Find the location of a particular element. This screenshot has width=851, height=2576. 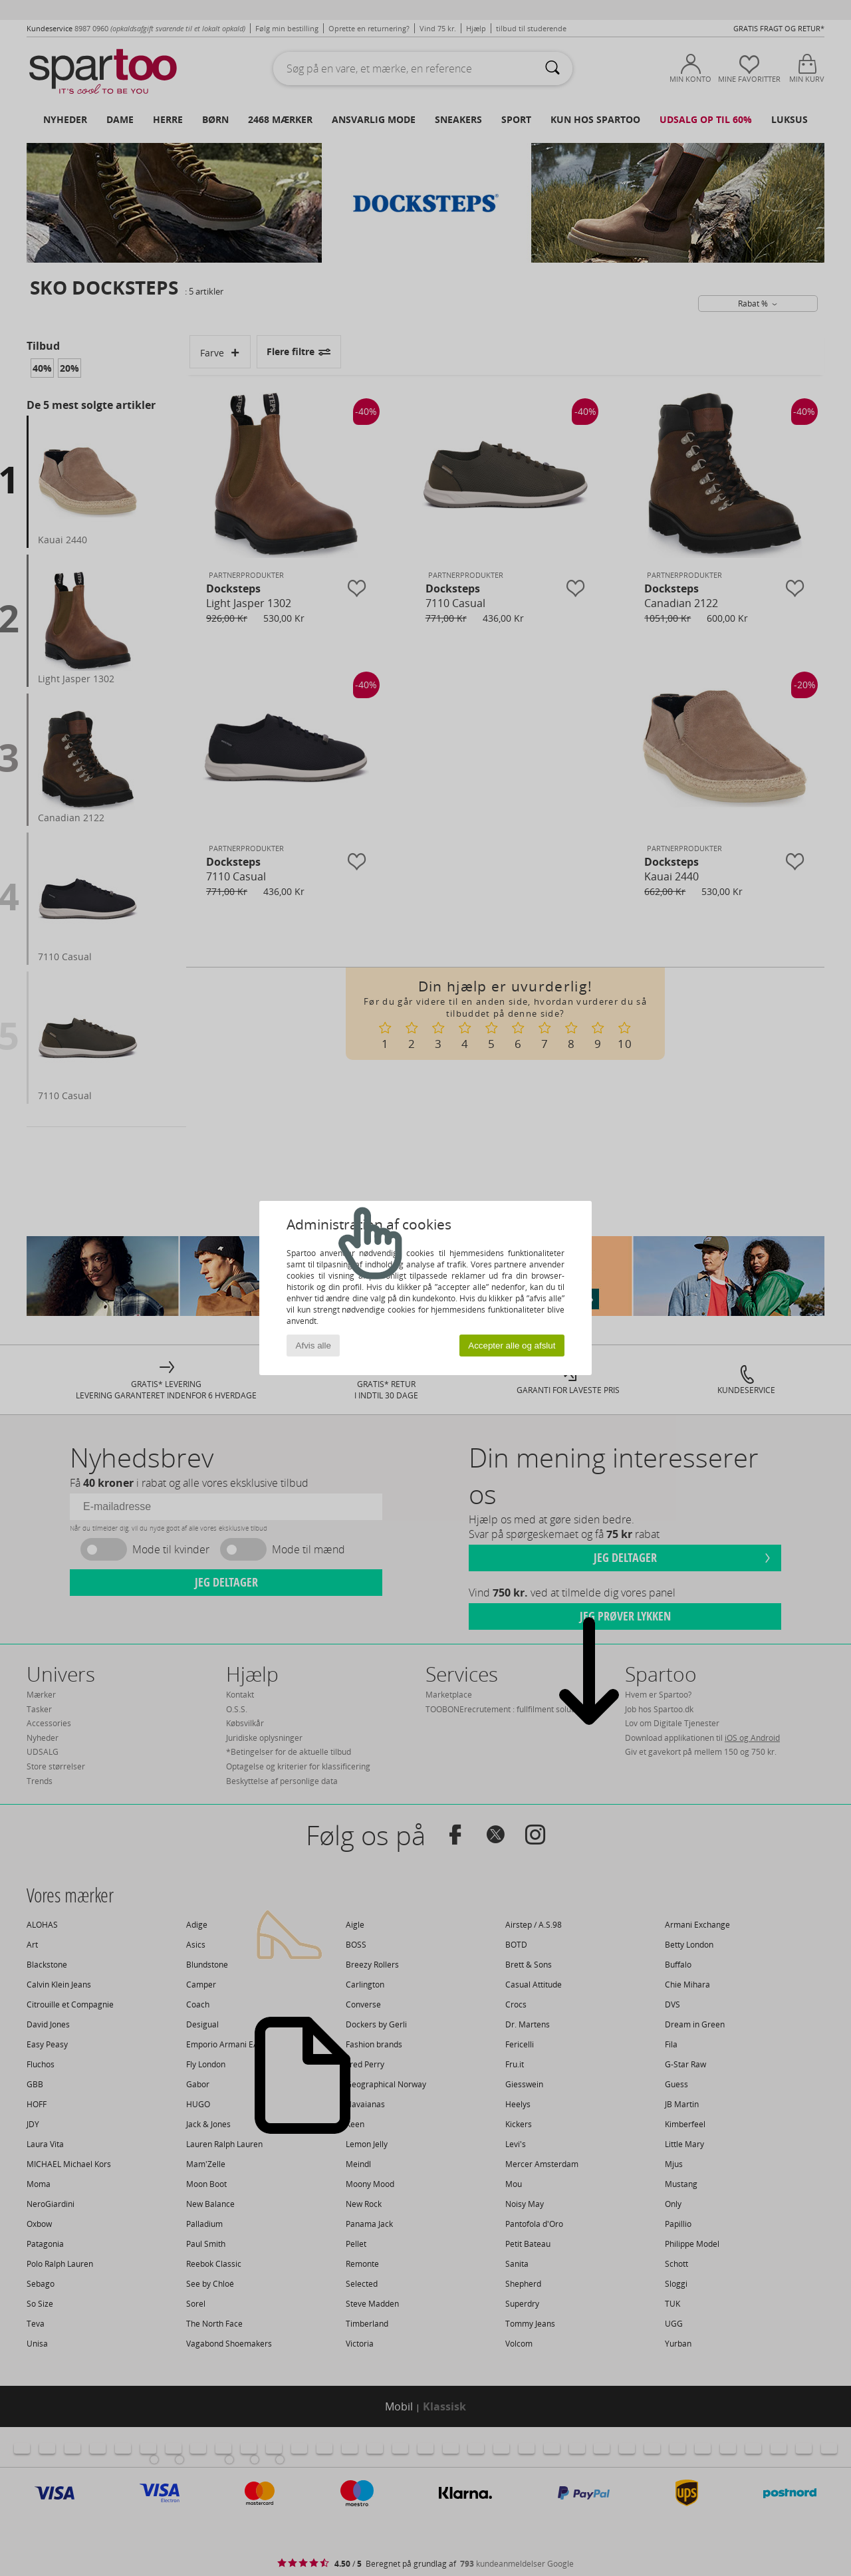

scroll down for more content is located at coordinates (589, 1671).